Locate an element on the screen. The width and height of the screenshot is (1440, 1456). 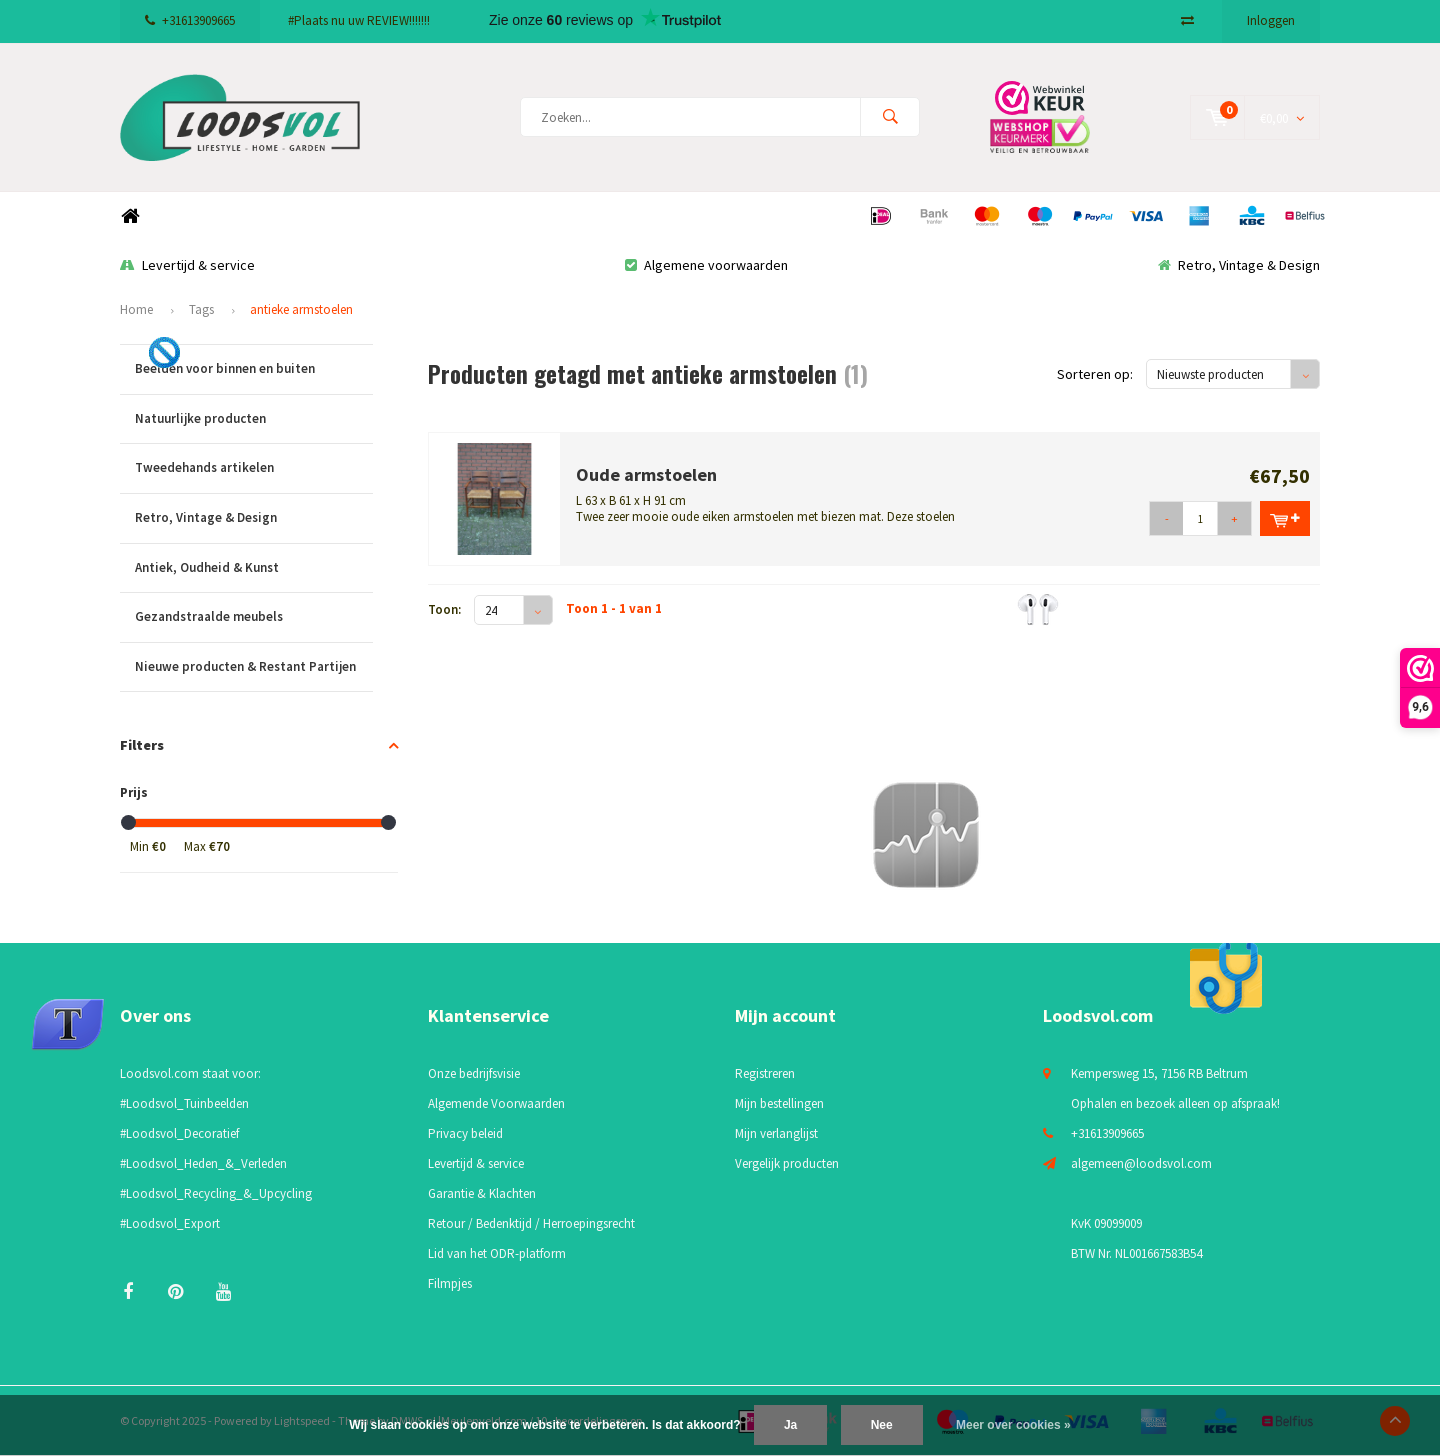
connect wireless earbuds via bluetooth is located at coordinates (1038, 610).